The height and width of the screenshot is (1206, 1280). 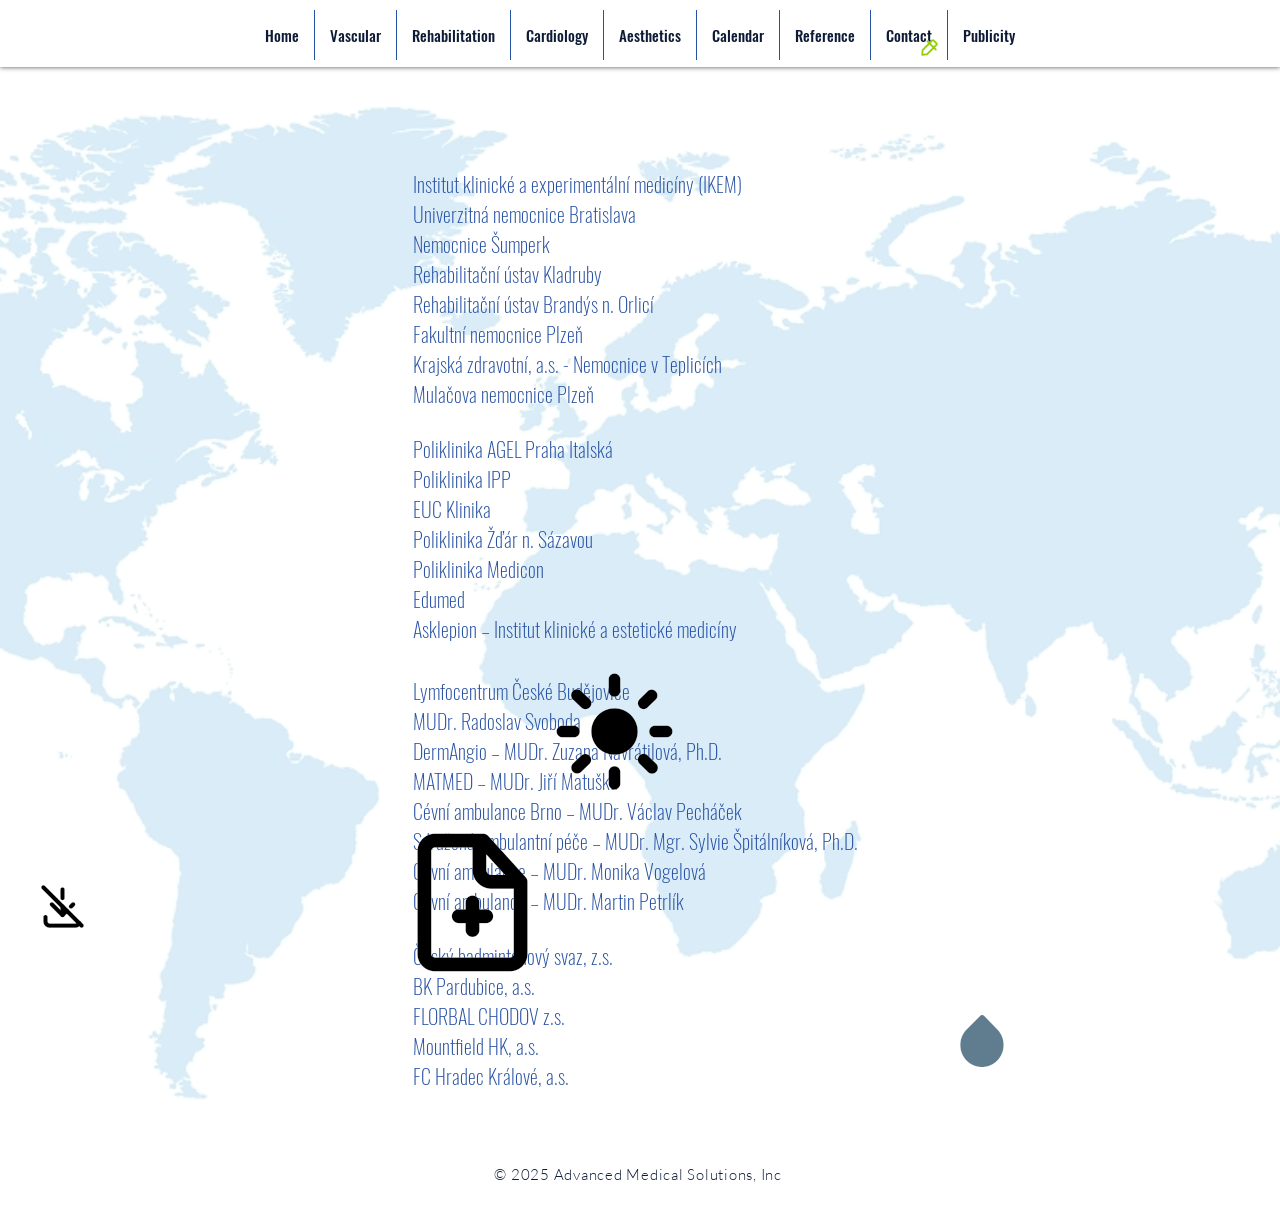 I want to click on create a new file, so click(x=472, y=902).